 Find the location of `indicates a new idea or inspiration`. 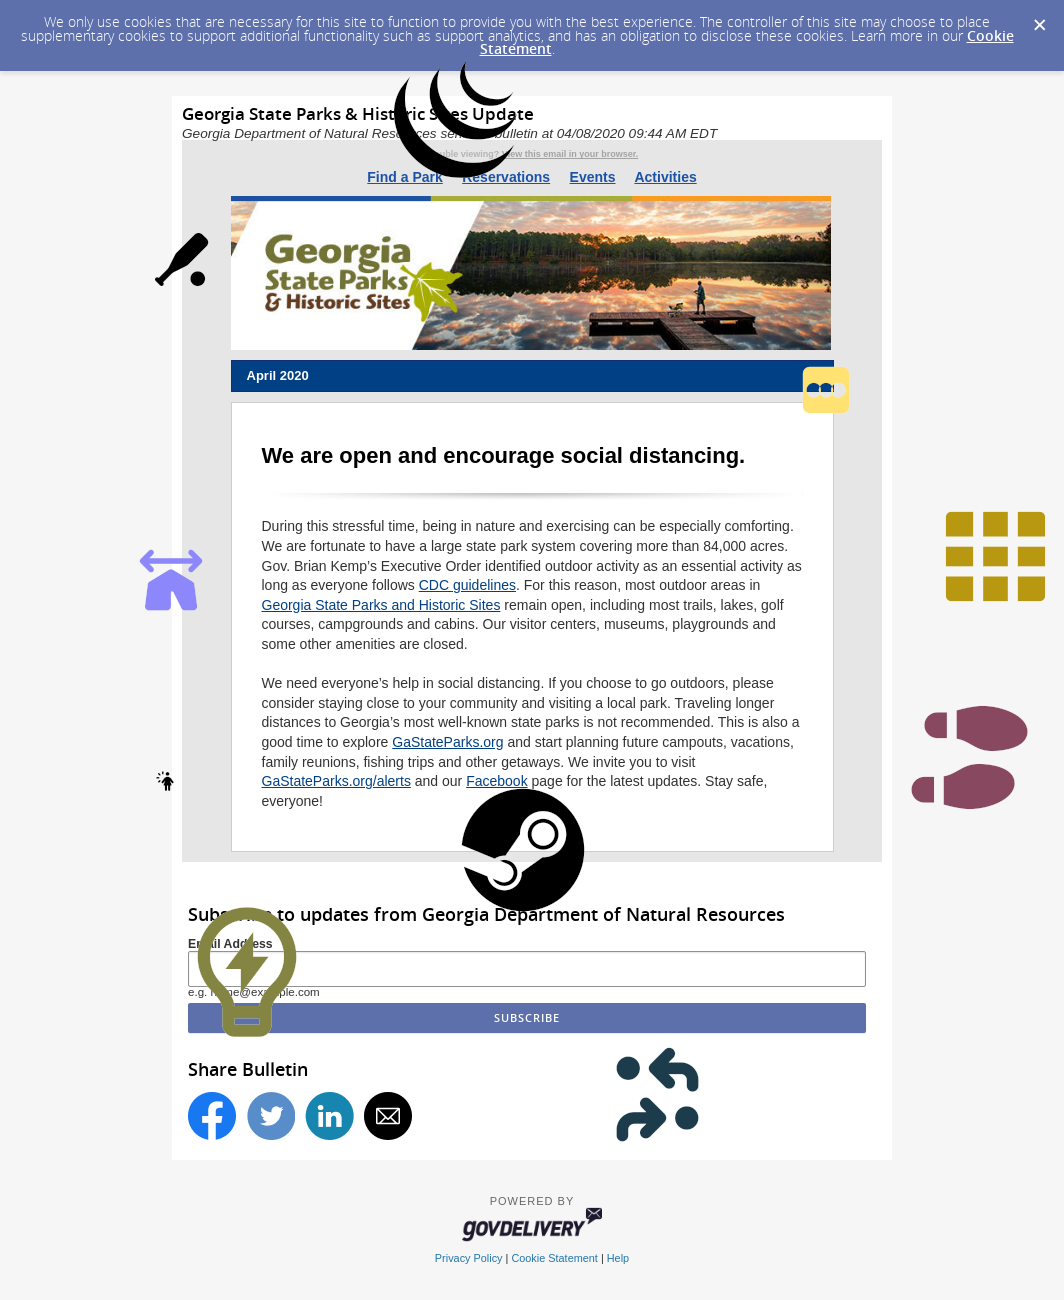

indicates a new idea or inspiration is located at coordinates (247, 969).